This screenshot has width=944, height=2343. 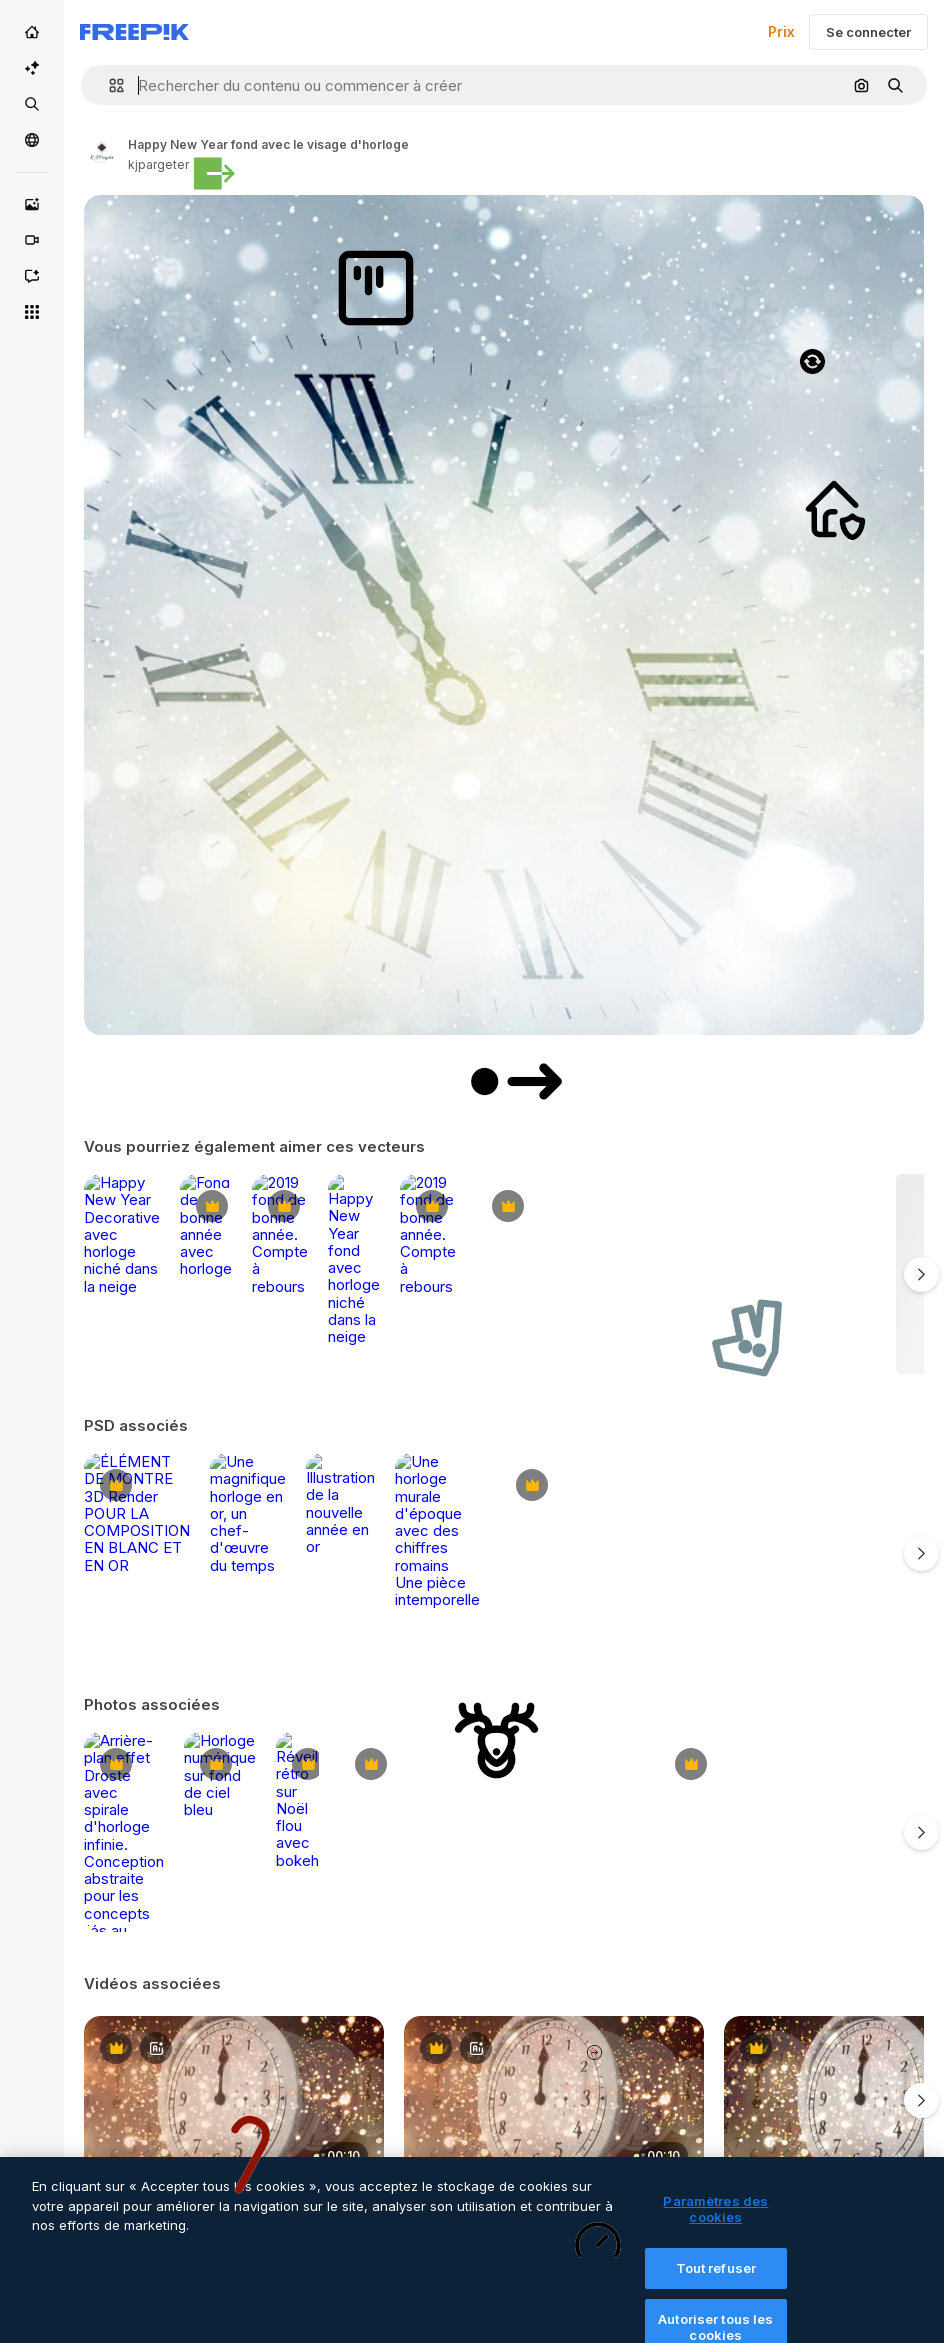 I want to click on proceed to the next step, so click(x=594, y=2052).